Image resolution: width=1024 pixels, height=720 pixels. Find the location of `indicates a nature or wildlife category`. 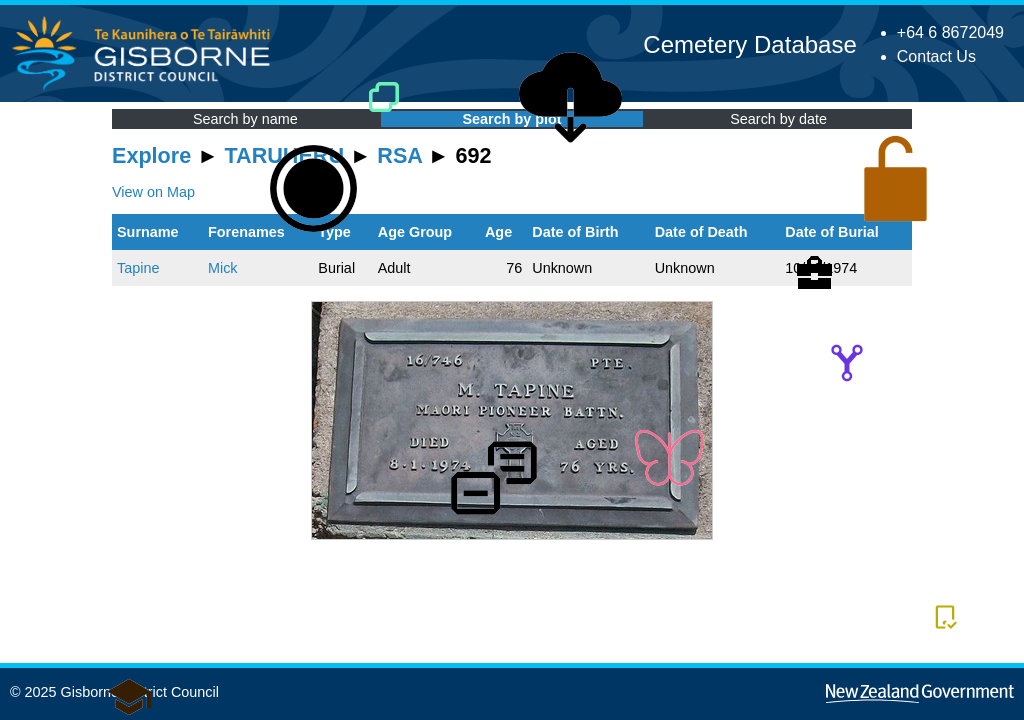

indicates a nature or wildlife category is located at coordinates (669, 456).